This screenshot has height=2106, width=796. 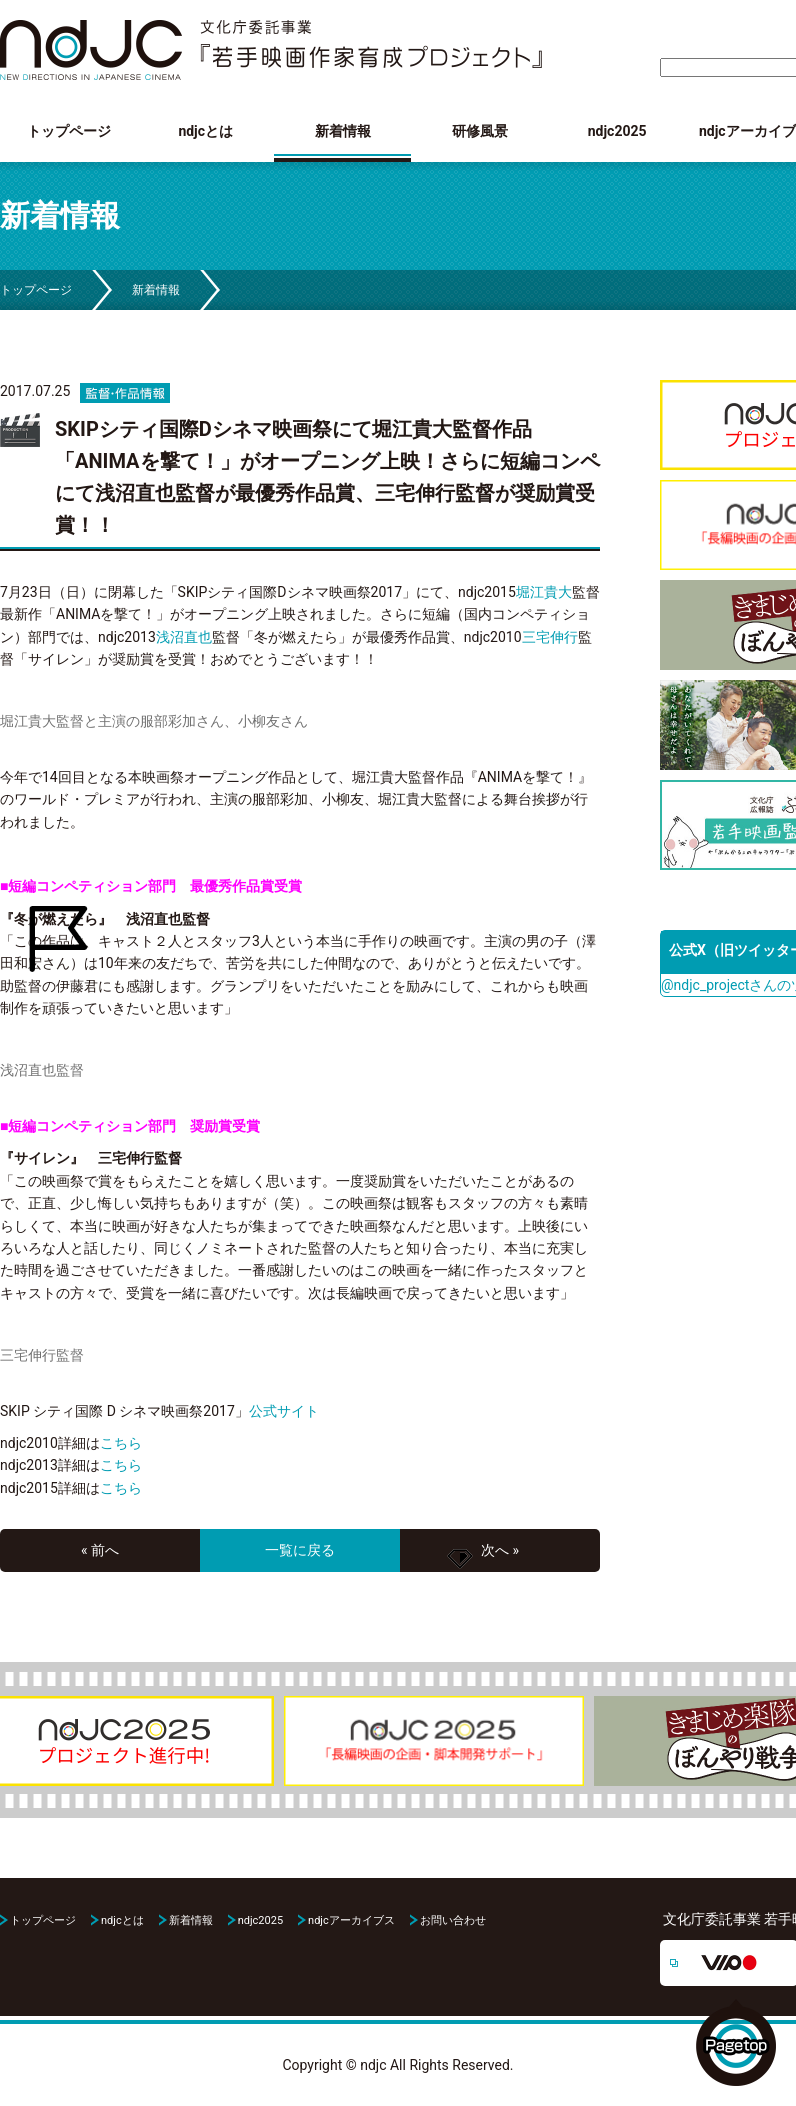 I want to click on flag an item for review or attention, so click(x=57, y=939).